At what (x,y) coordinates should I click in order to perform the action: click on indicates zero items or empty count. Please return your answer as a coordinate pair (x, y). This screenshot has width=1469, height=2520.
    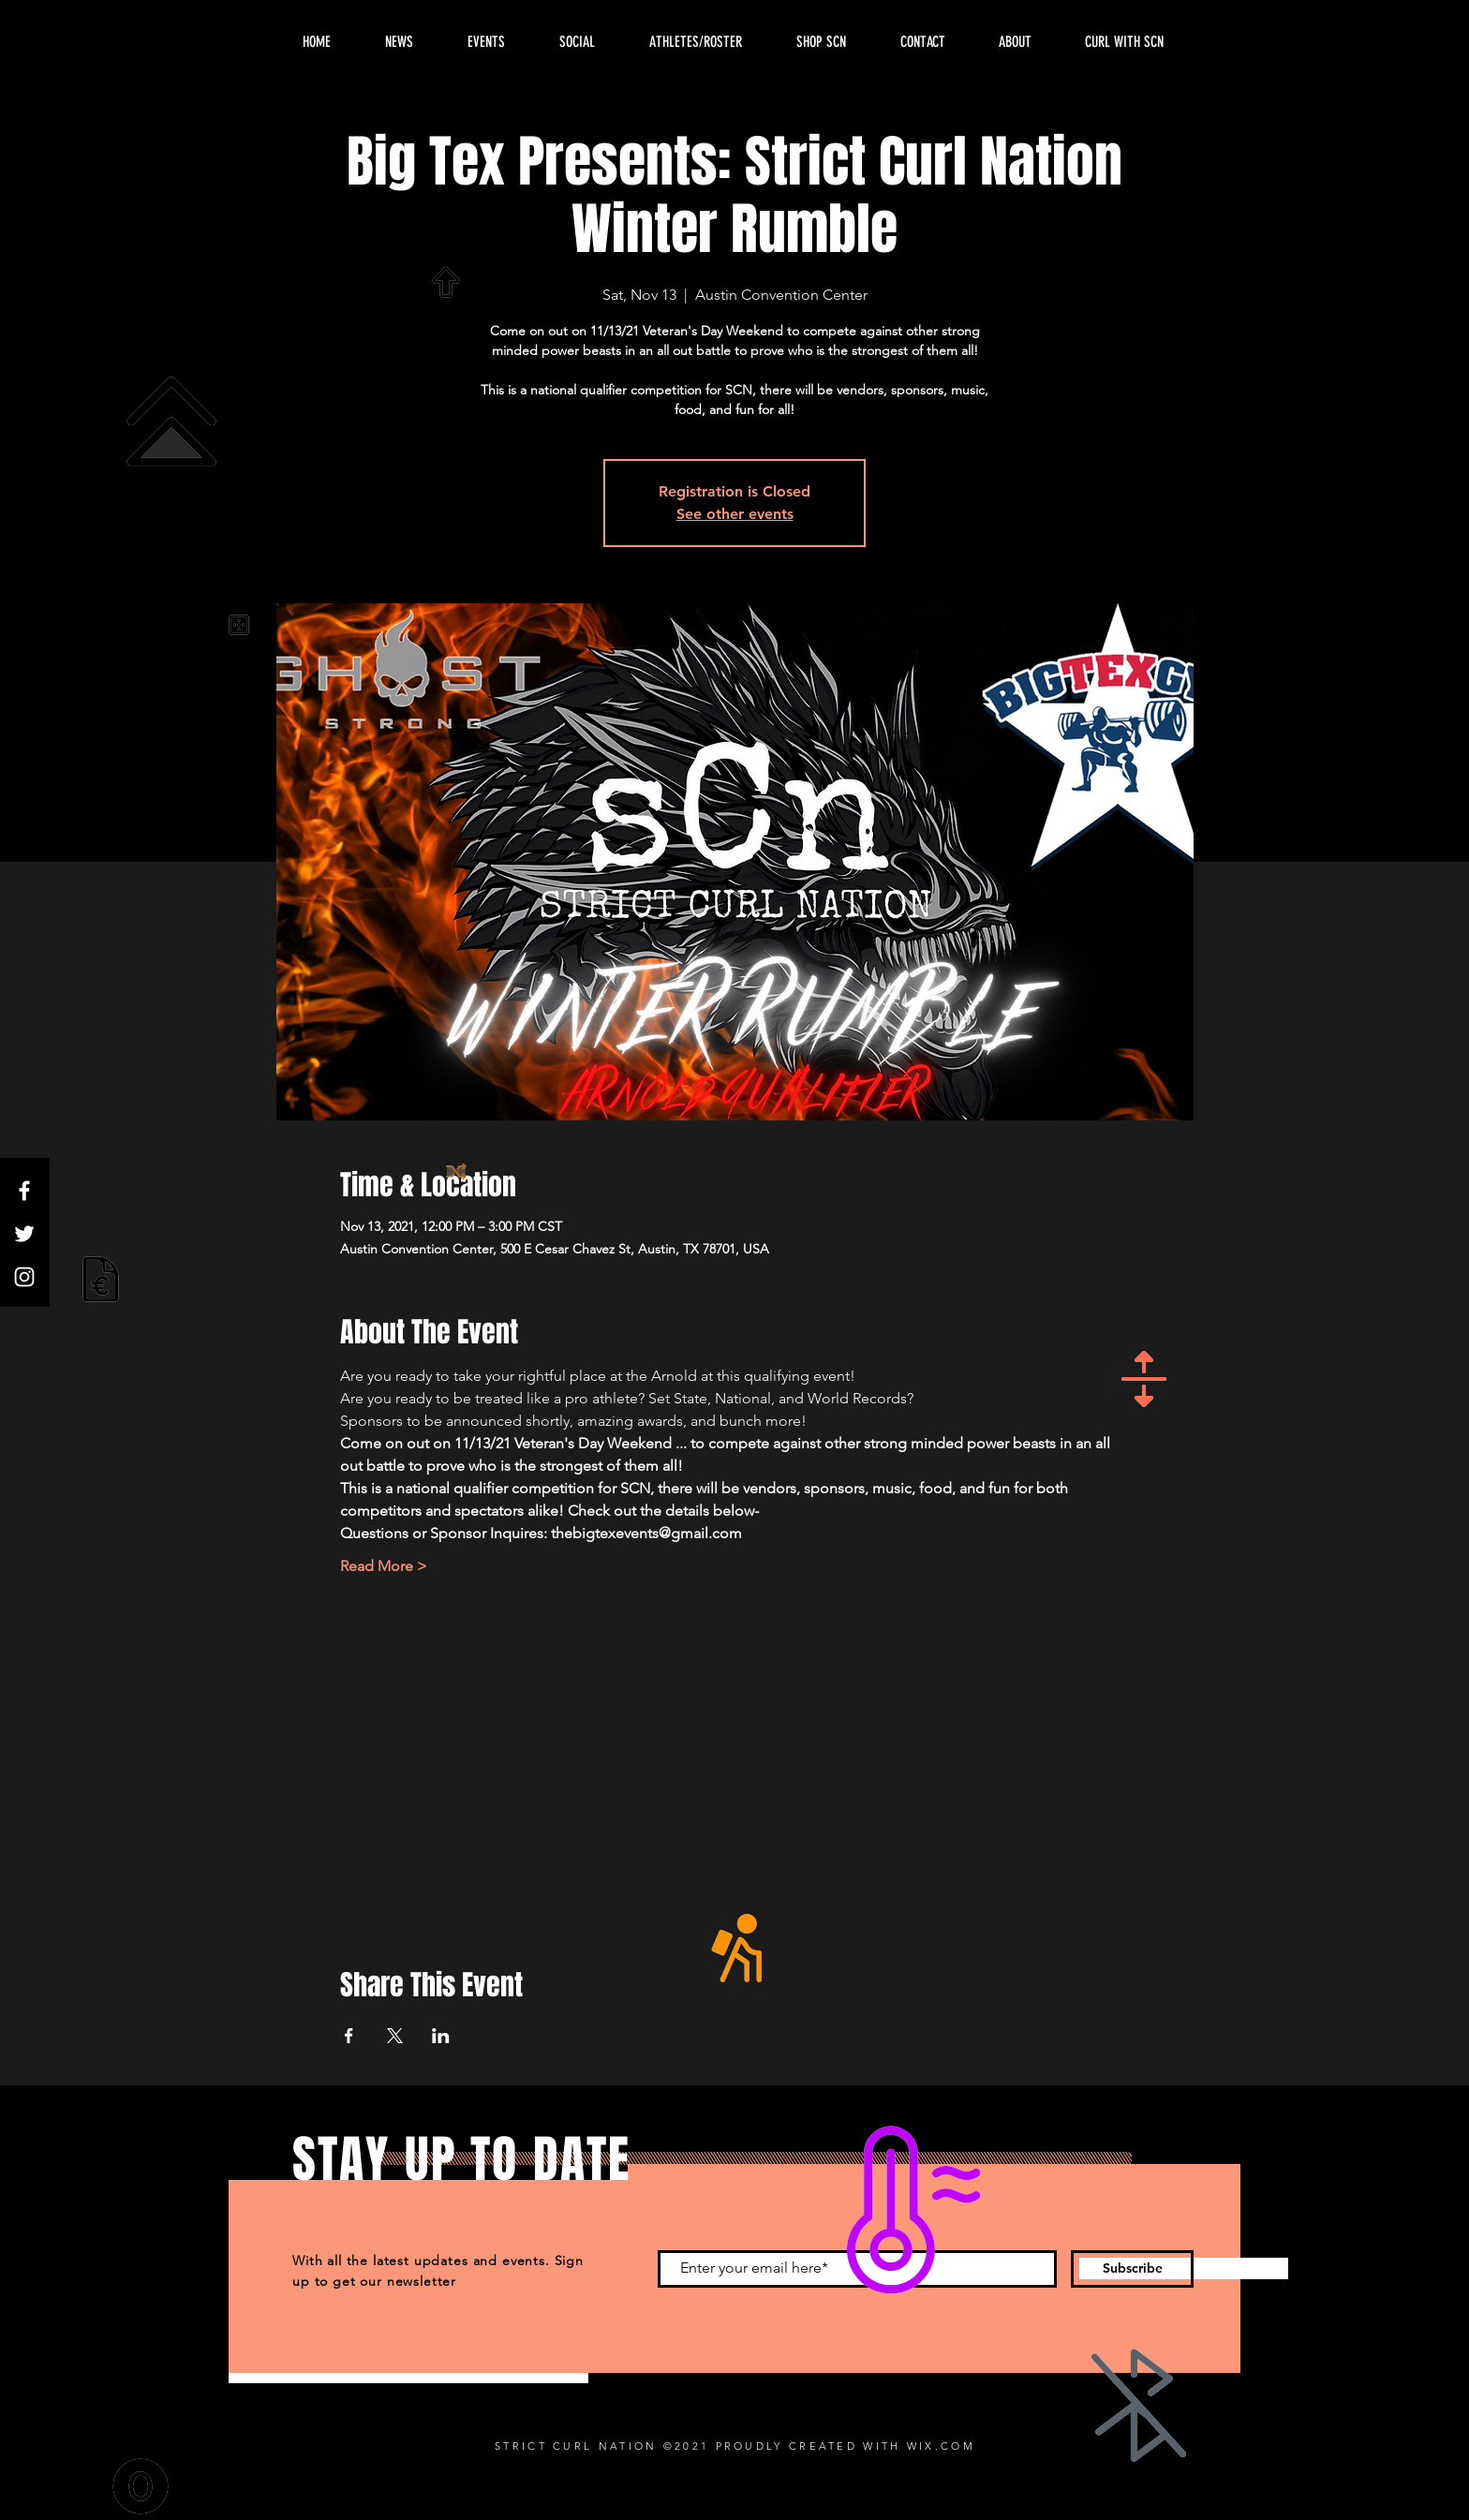
    Looking at the image, I should click on (141, 2486).